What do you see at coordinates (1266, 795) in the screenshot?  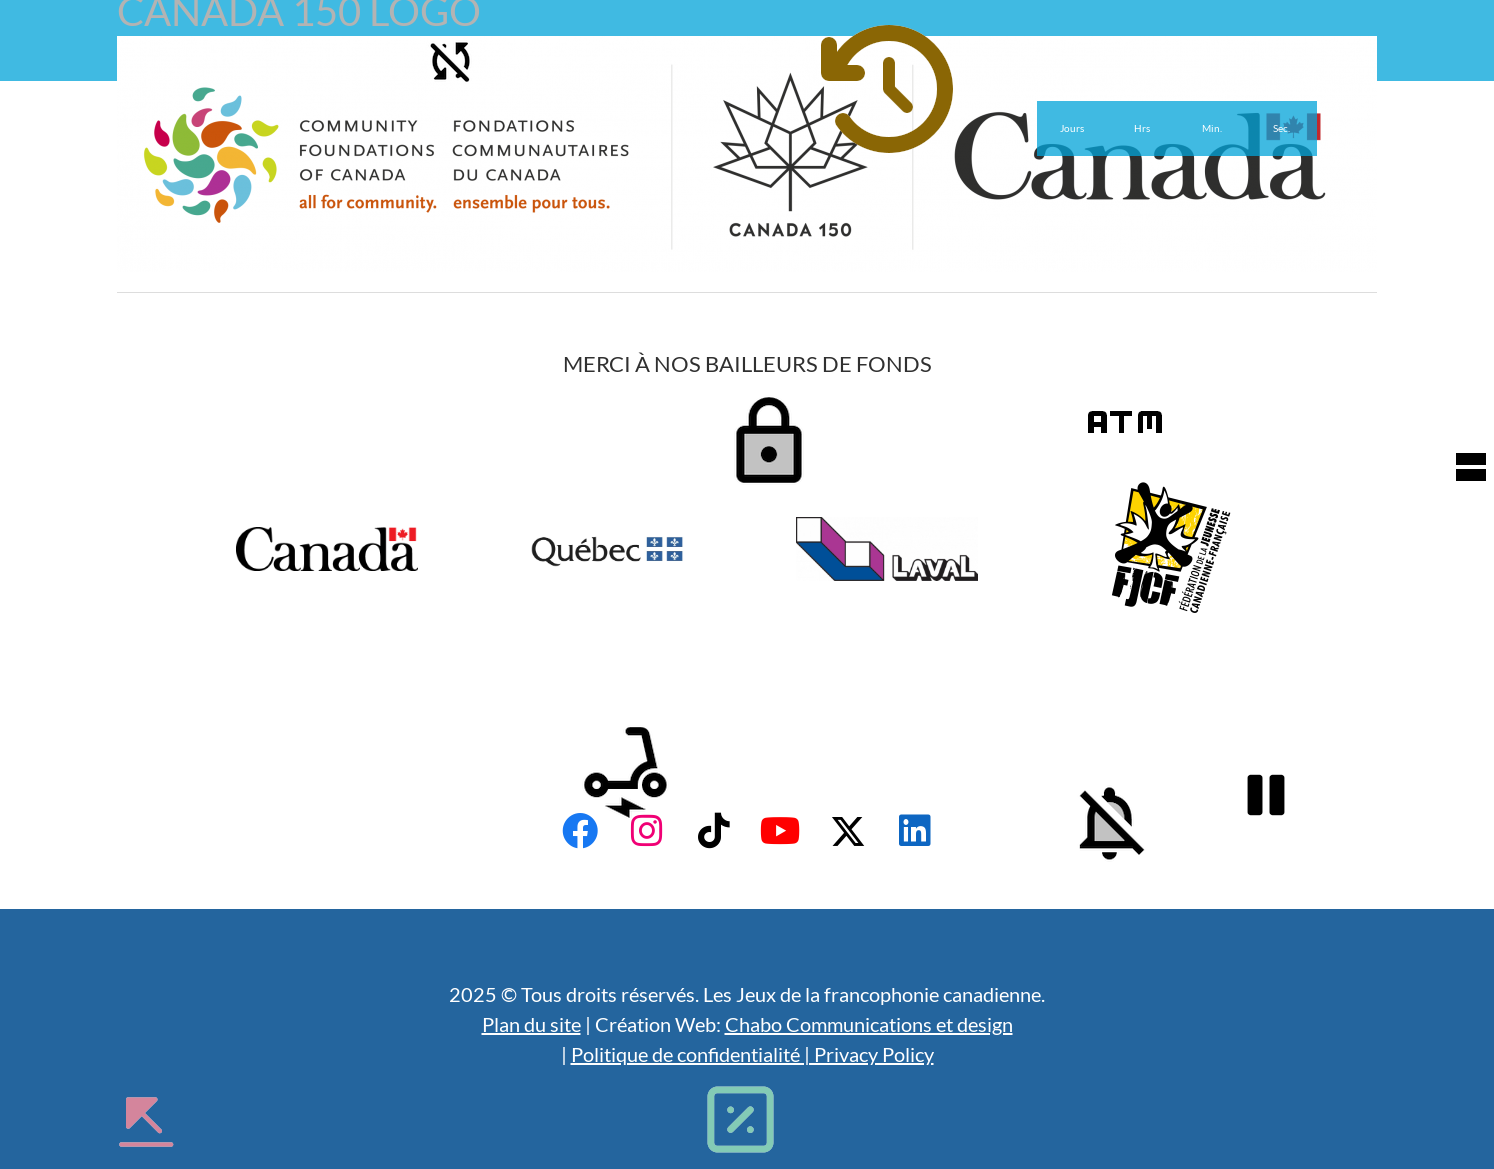 I see `pause media playback` at bounding box center [1266, 795].